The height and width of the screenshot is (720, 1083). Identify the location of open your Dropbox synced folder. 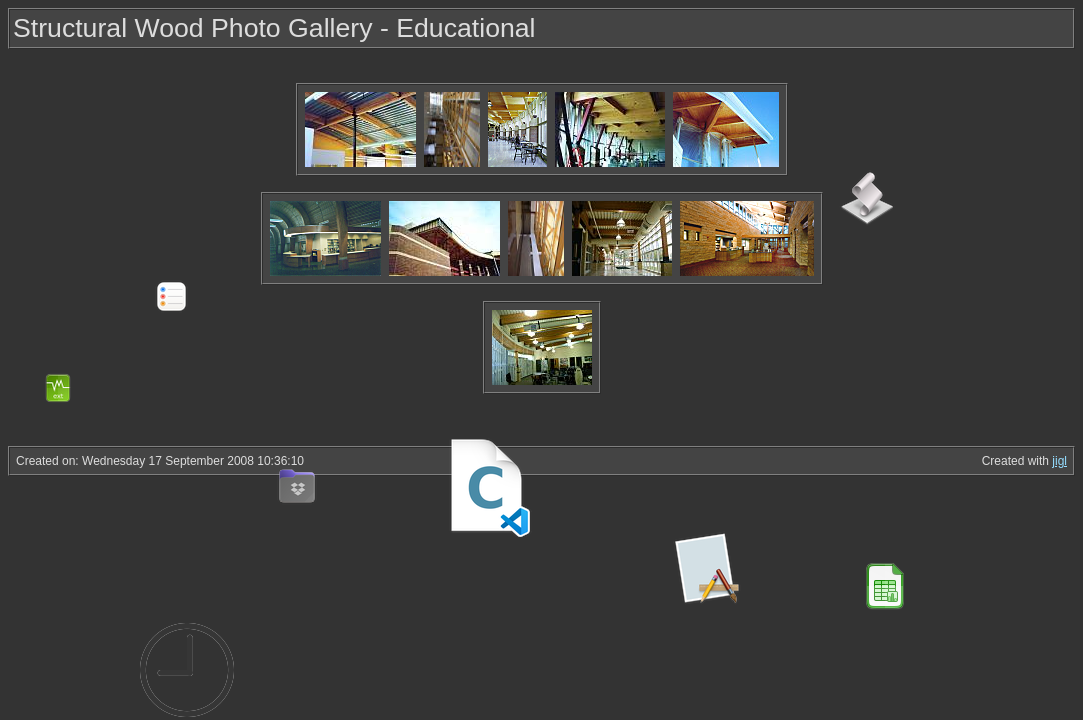
(297, 486).